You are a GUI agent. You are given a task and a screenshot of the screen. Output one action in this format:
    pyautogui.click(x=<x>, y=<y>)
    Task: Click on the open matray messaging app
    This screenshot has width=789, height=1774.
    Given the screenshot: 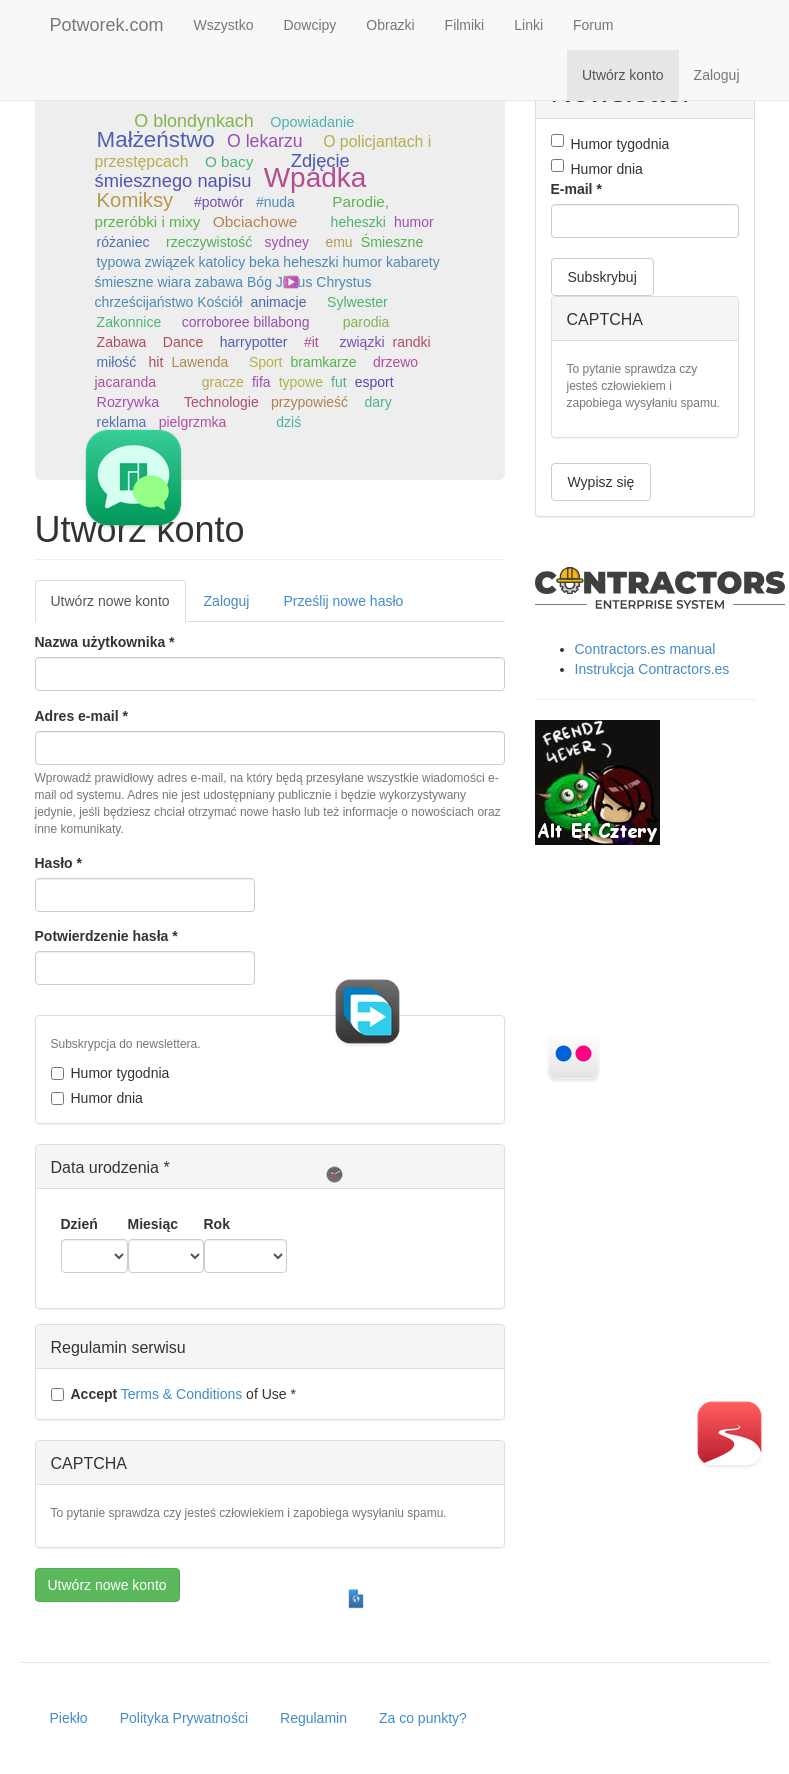 What is the action you would take?
    pyautogui.click(x=133, y=477)
    